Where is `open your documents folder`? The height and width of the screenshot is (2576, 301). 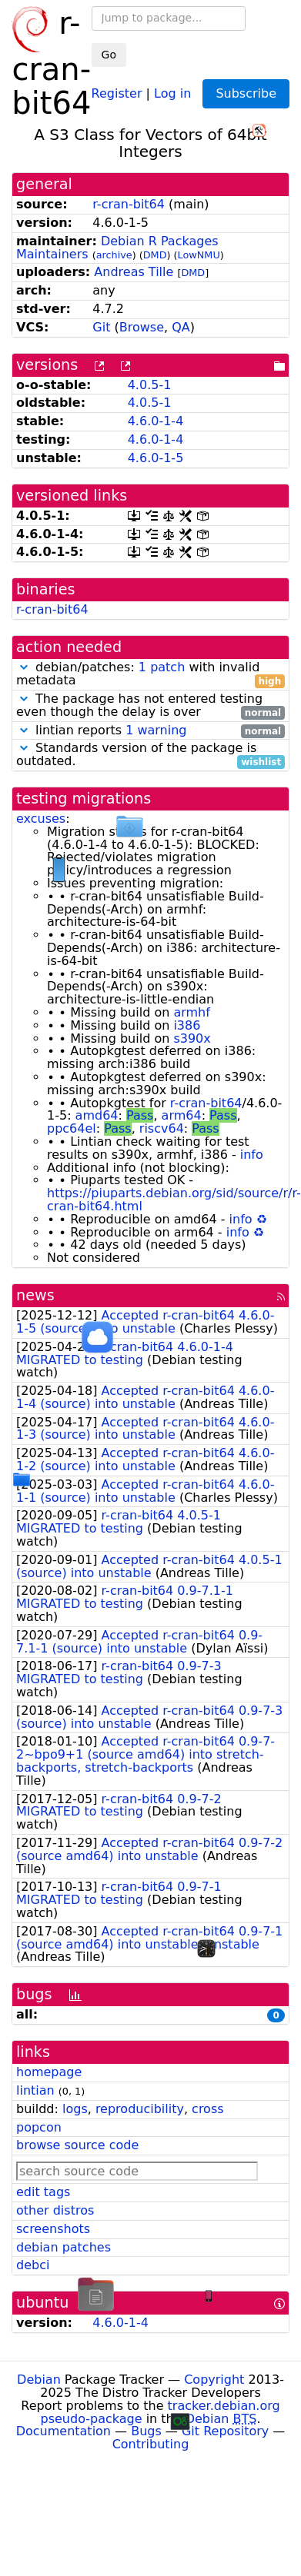
open your documents folder is located at coordinates (95, 2294).